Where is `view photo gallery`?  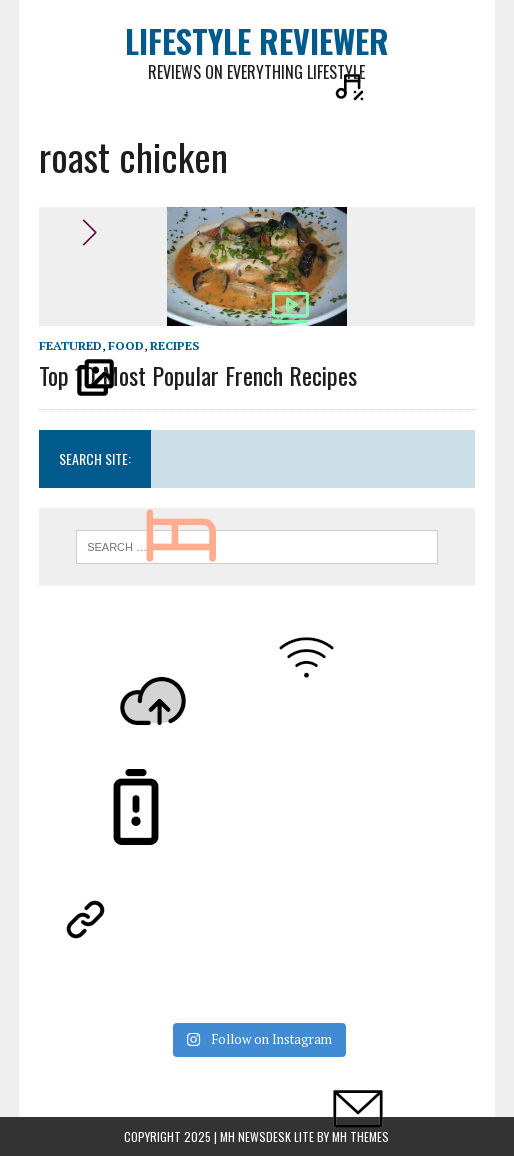 view photo gallery is located at coordinates (95, 377).